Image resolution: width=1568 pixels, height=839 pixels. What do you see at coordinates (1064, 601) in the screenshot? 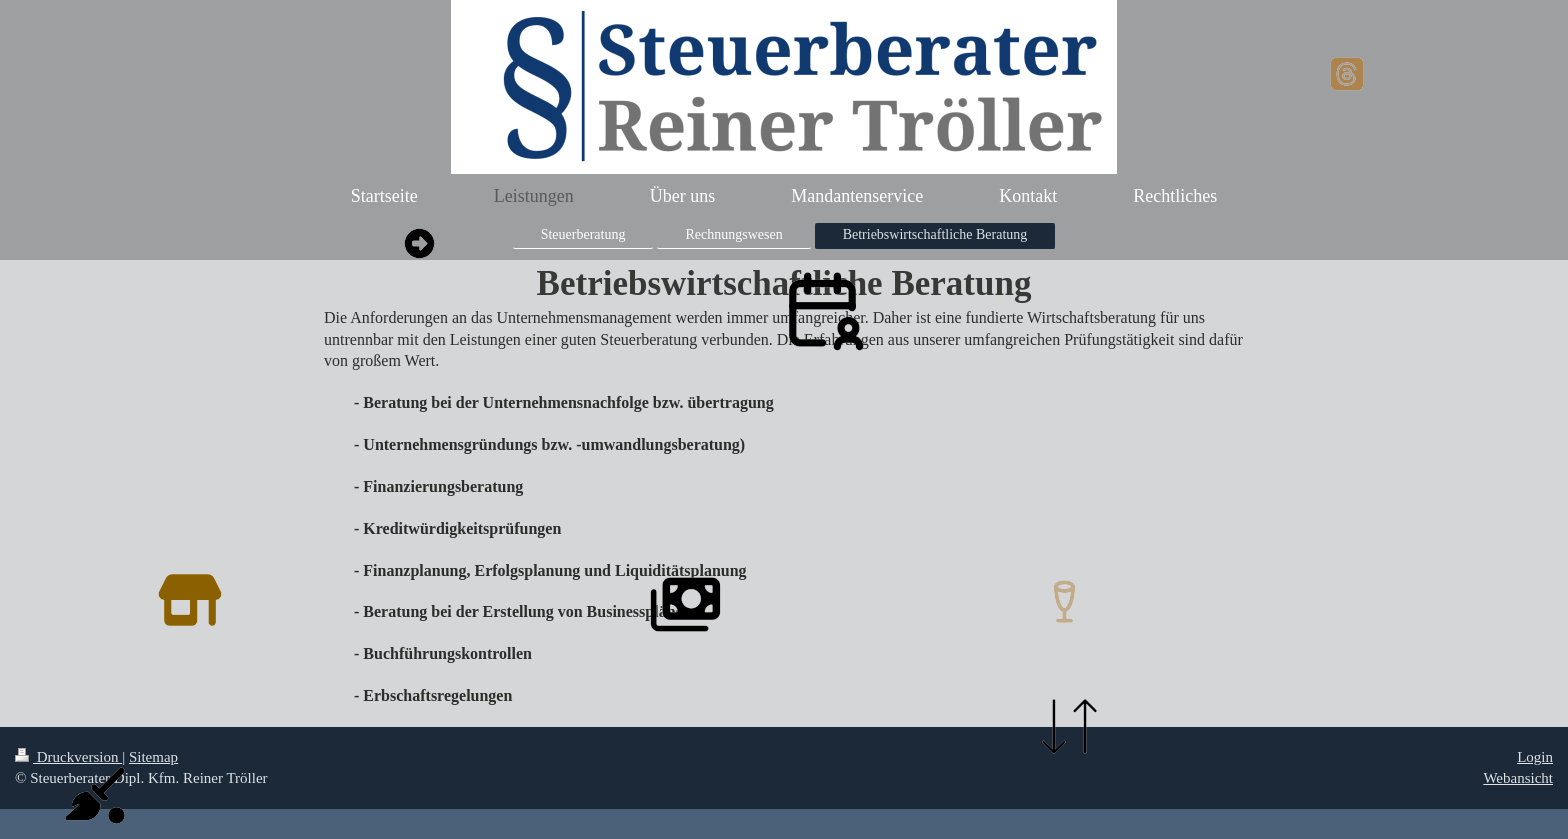
I see `celebrate an achievement or milestone` at bounding box center [1064, 601].